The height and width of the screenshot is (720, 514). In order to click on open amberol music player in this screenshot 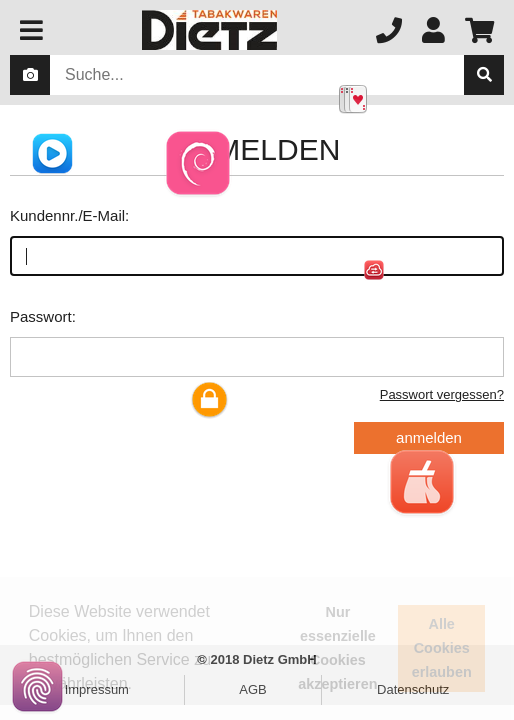, I will do `click(52, 153)`.